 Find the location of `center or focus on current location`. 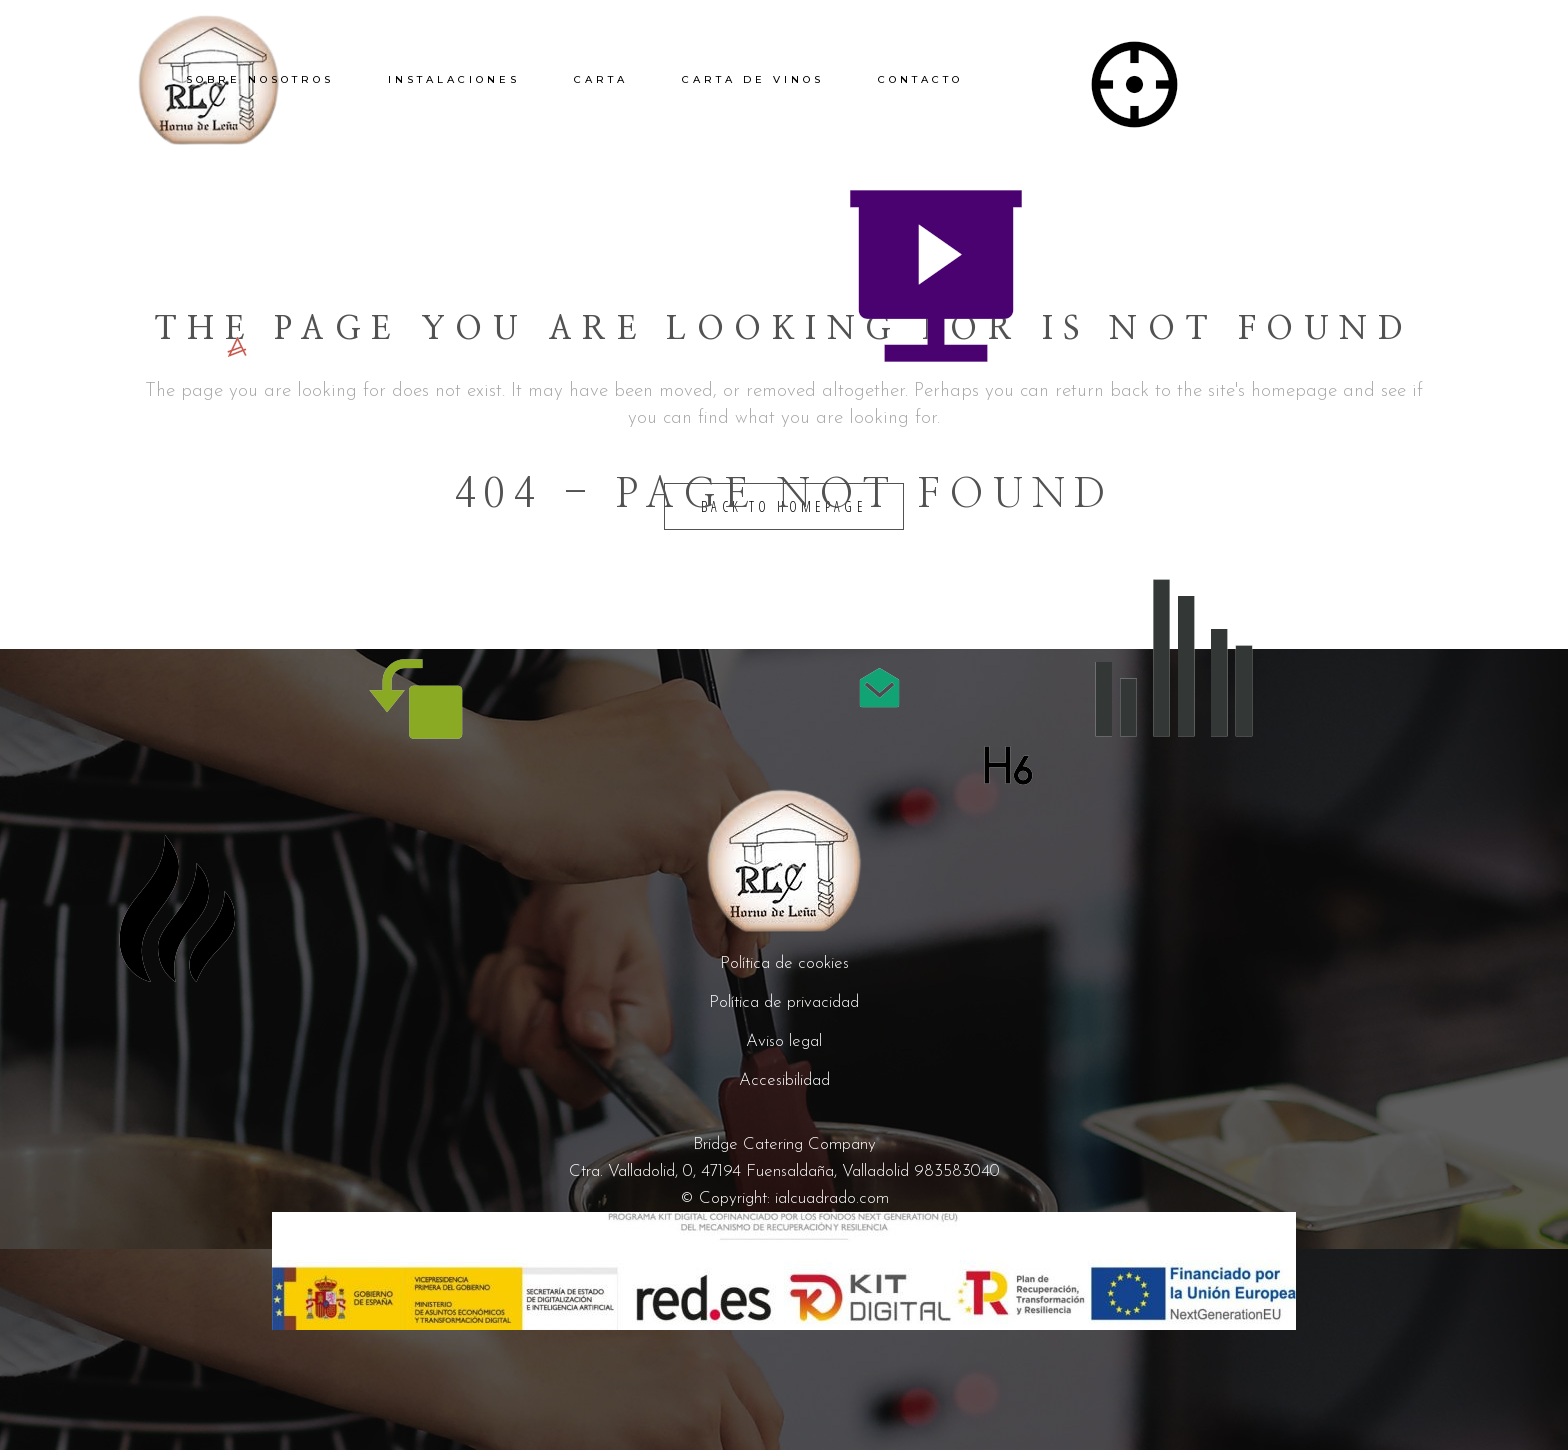

center or focus on current location is located at coordinates (1134, 84).